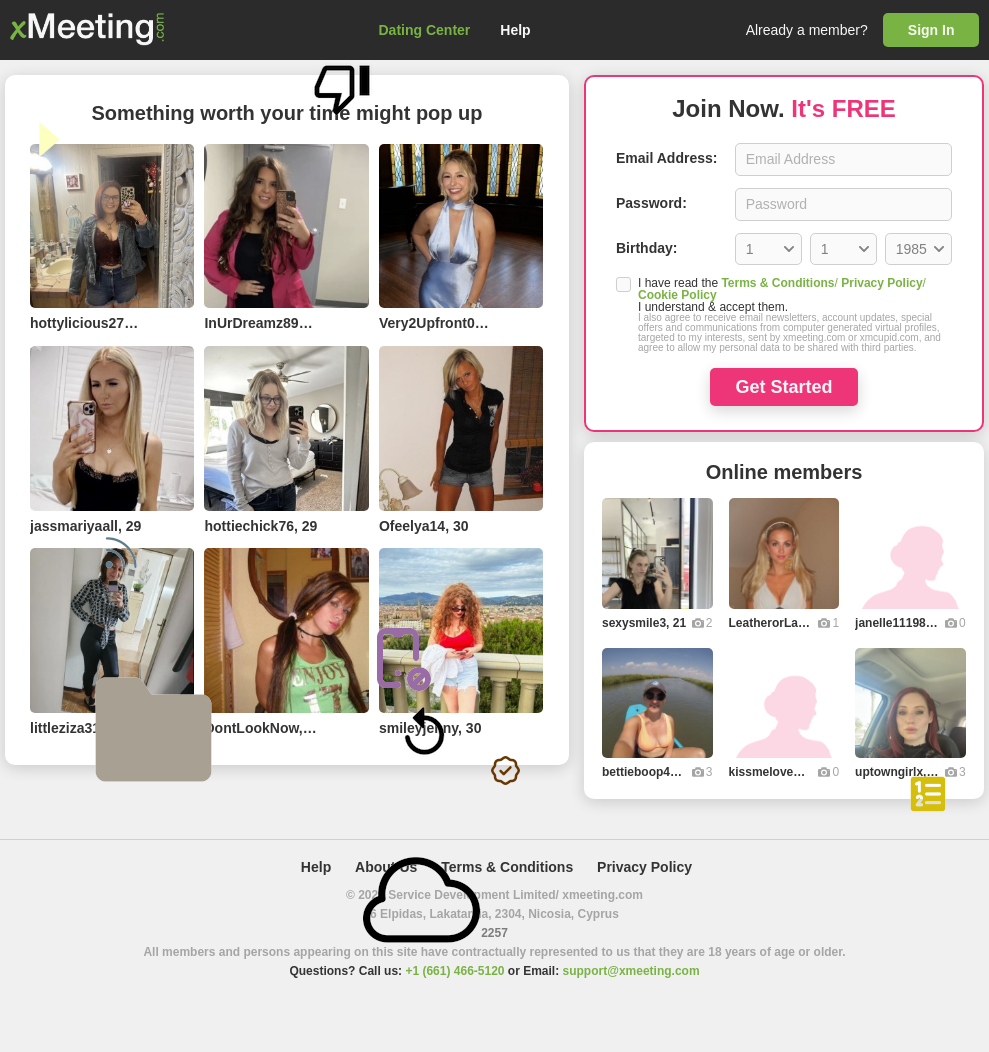  What do you see at coordinates (120, 553) in the screenshot?
I see `subscribe to RSS feed` at bounding box center [120, 553].